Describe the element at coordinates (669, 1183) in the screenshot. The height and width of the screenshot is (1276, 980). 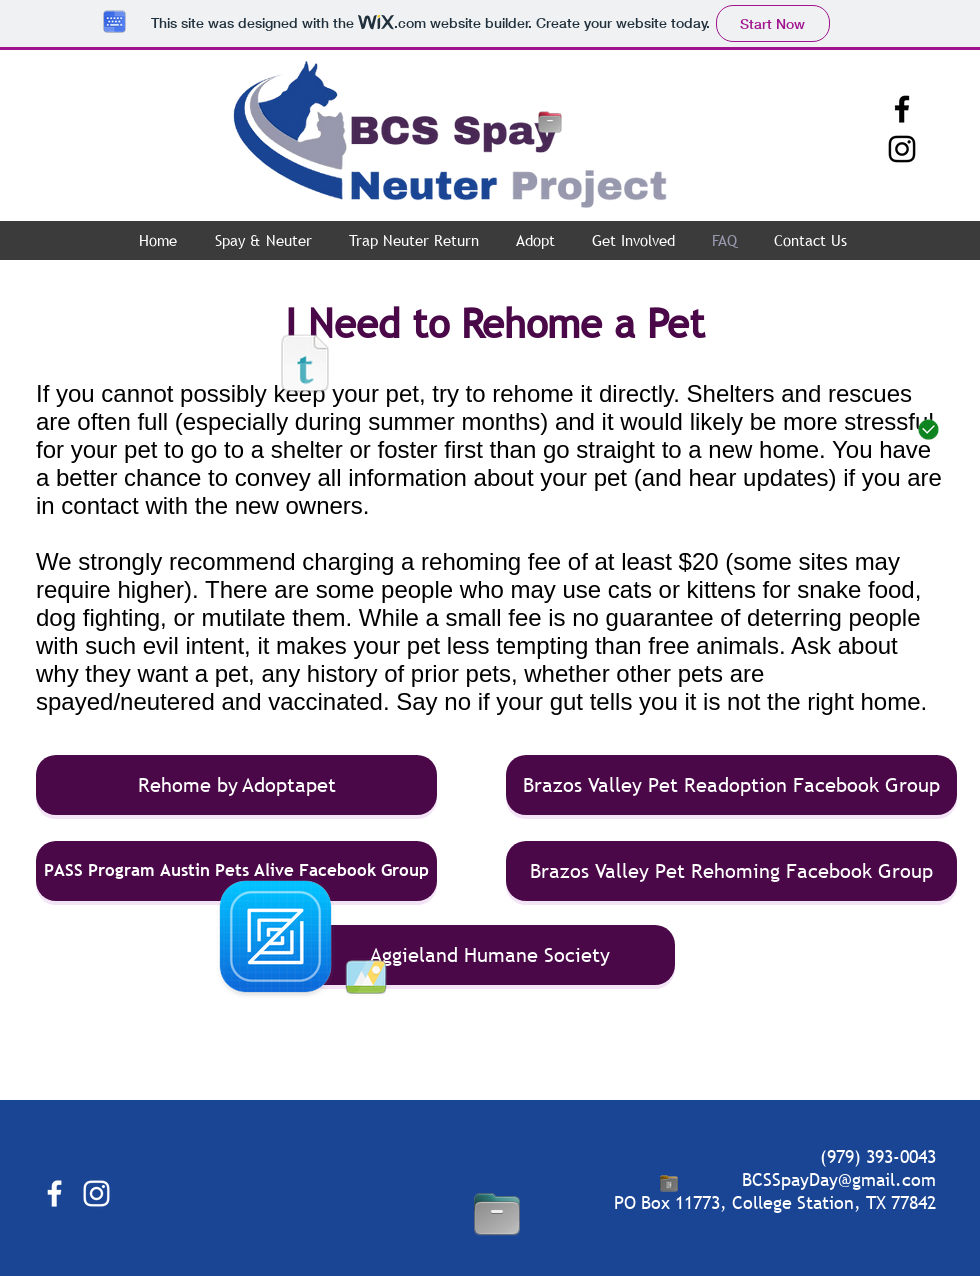
I see `open templates folder` at that location.